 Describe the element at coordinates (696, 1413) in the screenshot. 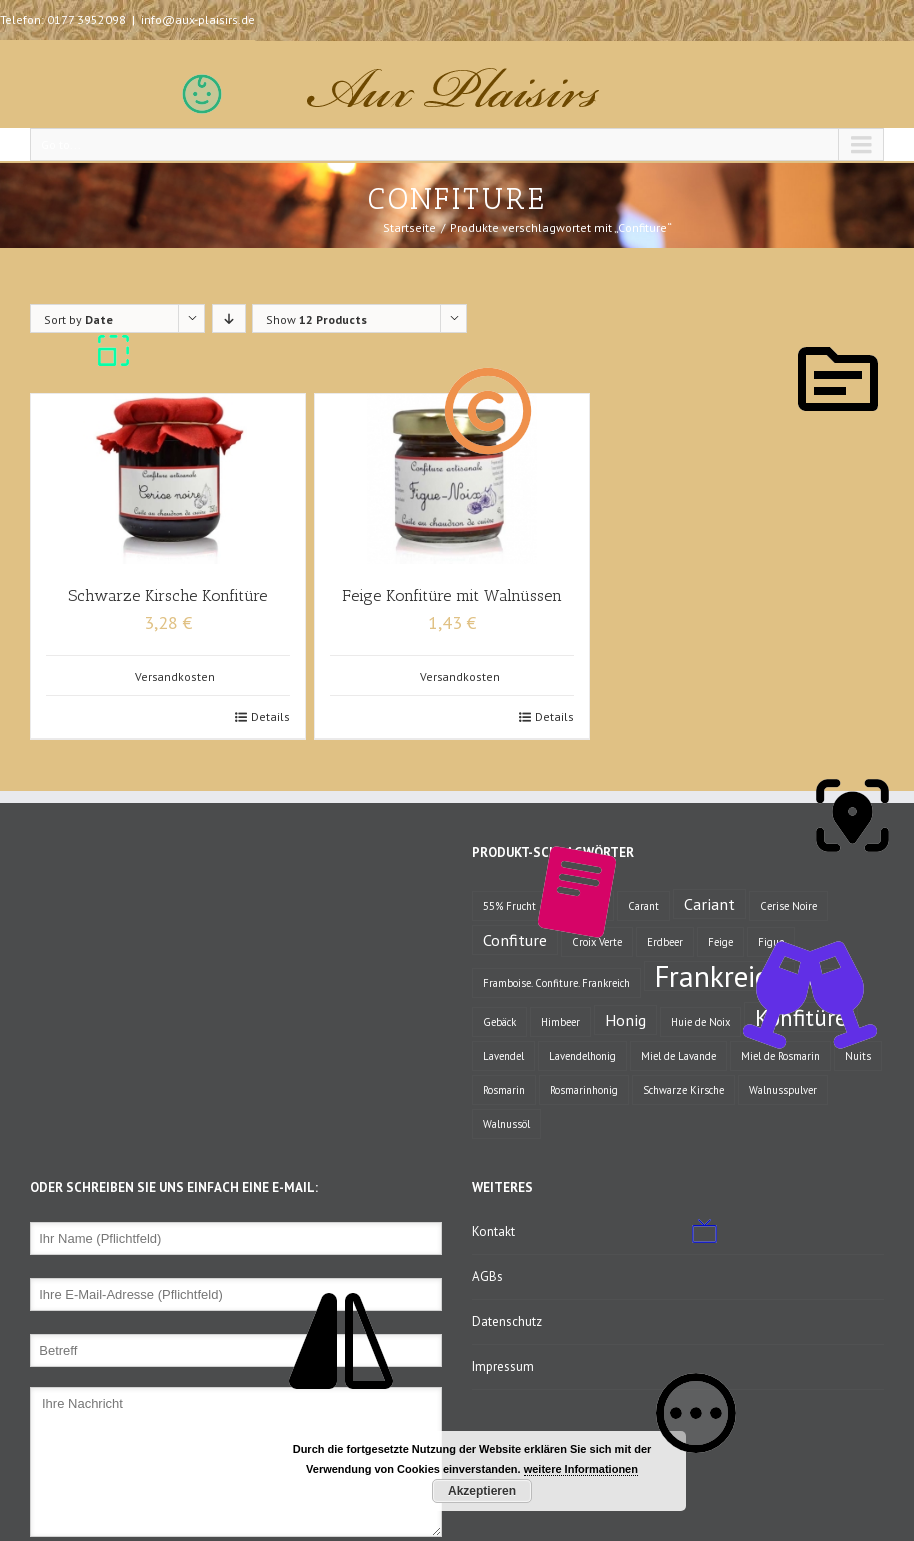

I see `view more options or actions` at that location.